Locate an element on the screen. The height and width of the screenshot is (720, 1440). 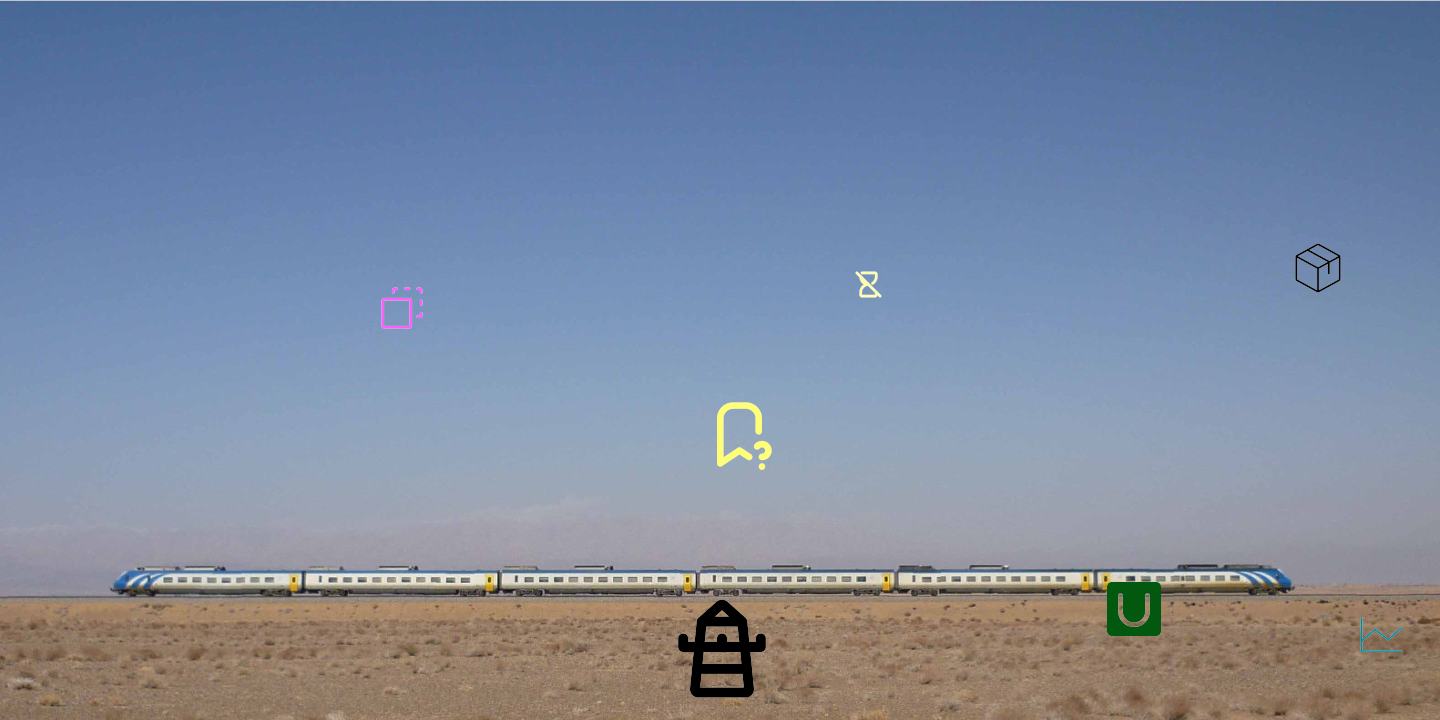
perform a union operation on selected shapes is located at coordinates (1134, 609).